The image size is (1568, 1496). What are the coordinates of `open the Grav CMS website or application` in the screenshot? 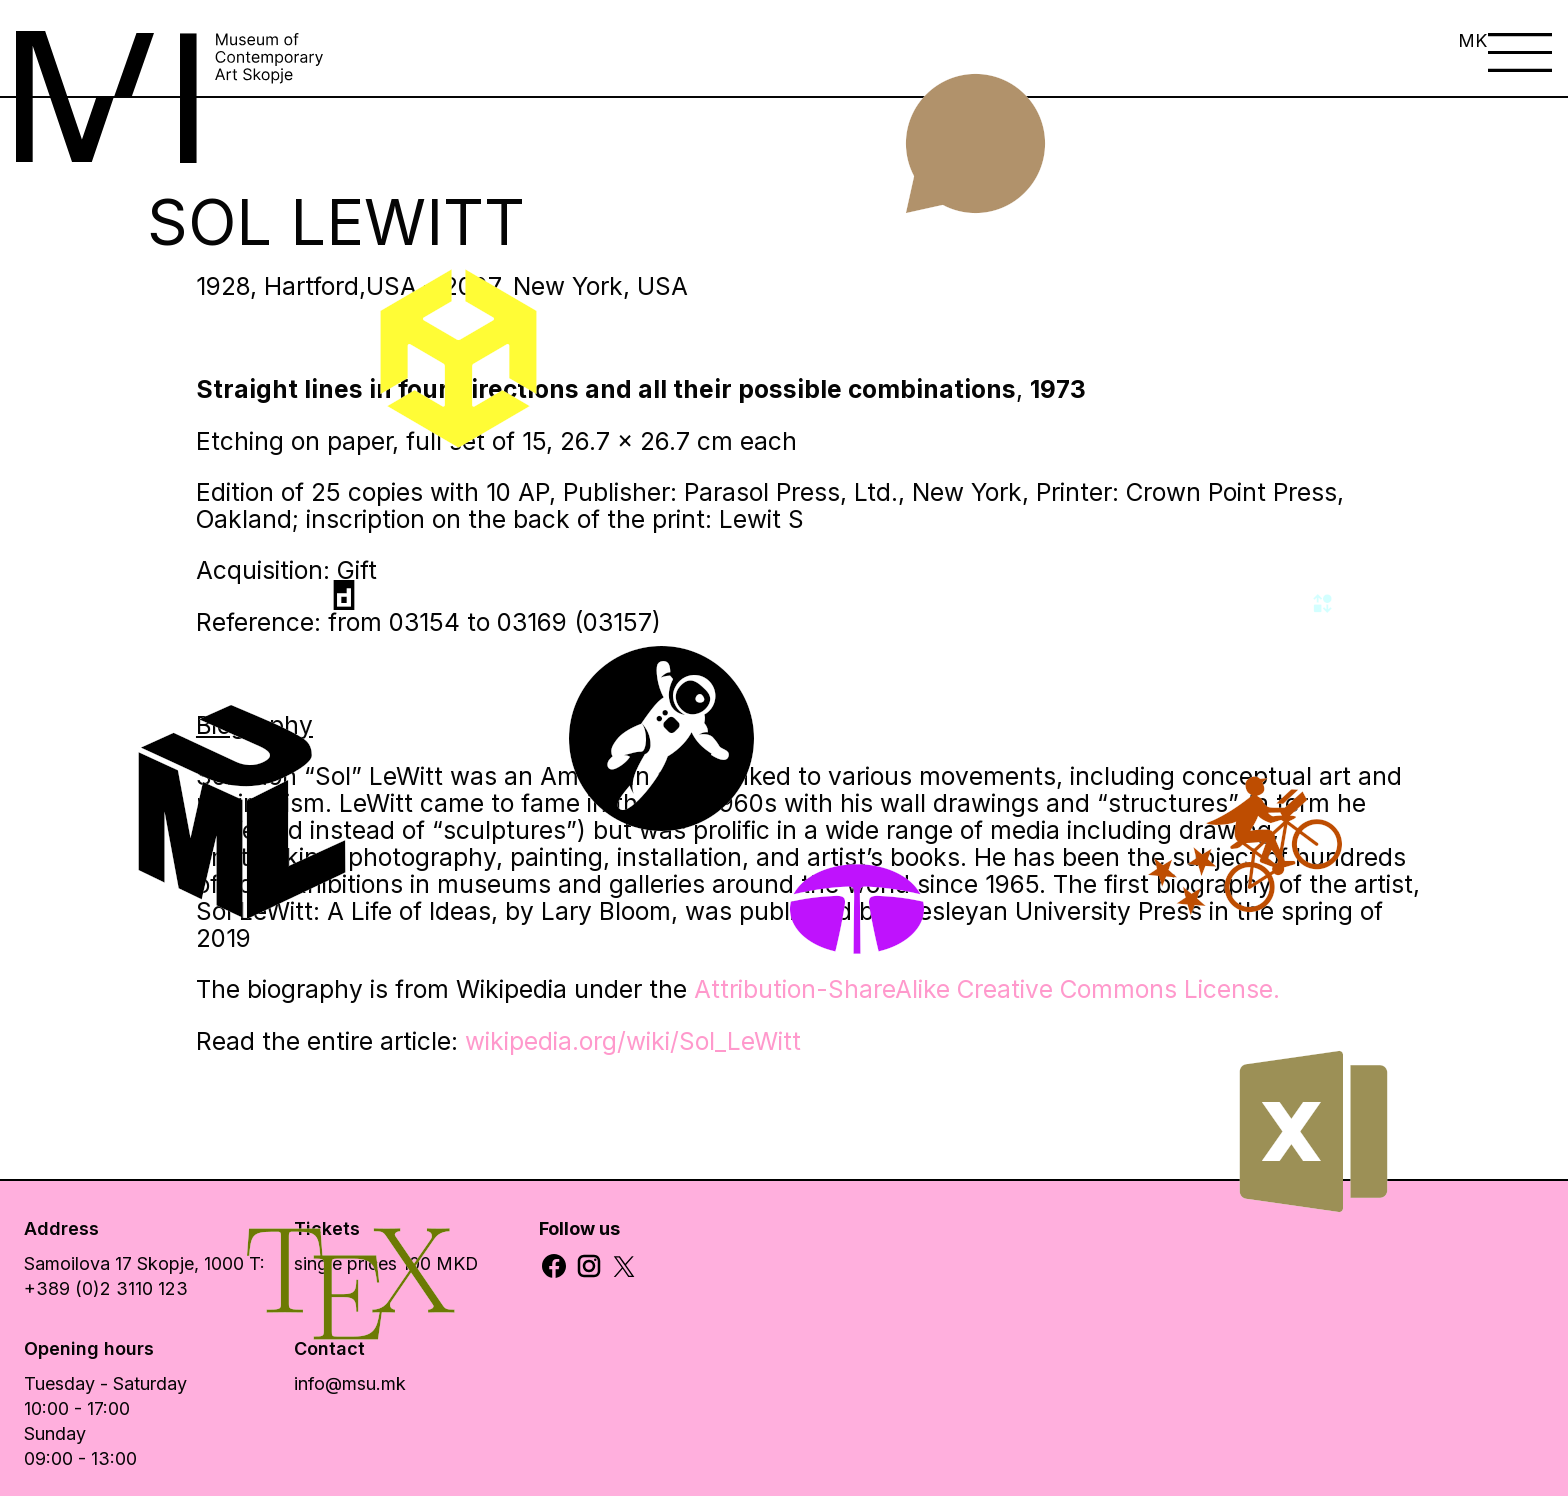 It's located at (661, 738).